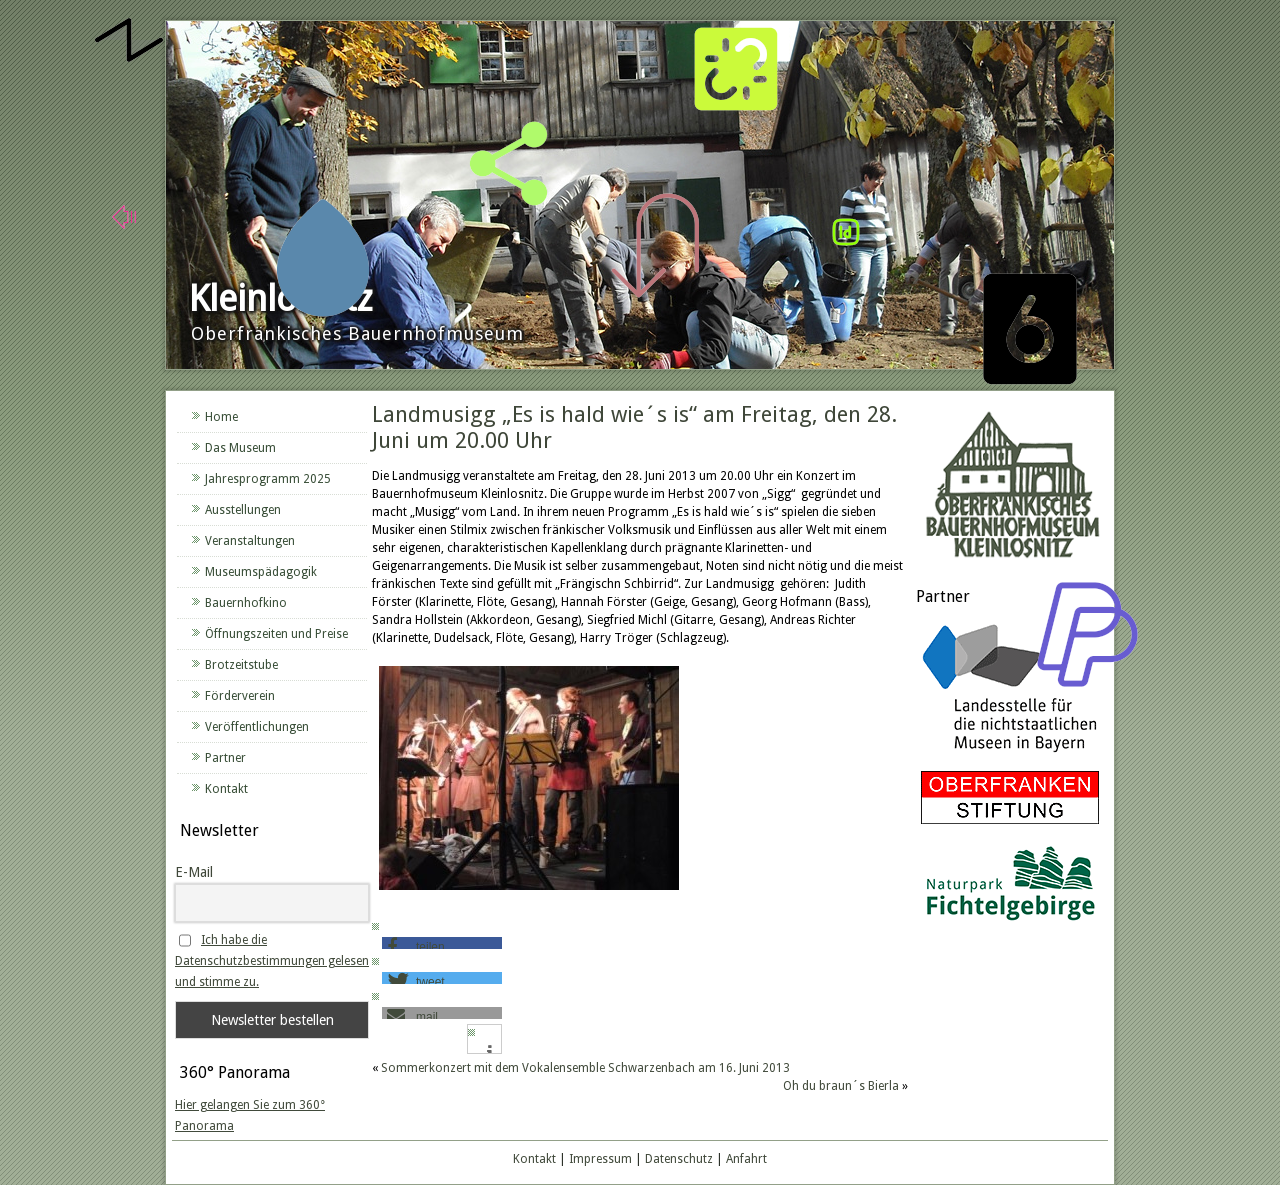 The height and width of the screenshot is (1185, 1280). What do you see at coordinates (736, 69) in the screenshot?
I see `disconnect or unlink a connected account` at bounding box center [736, 69].